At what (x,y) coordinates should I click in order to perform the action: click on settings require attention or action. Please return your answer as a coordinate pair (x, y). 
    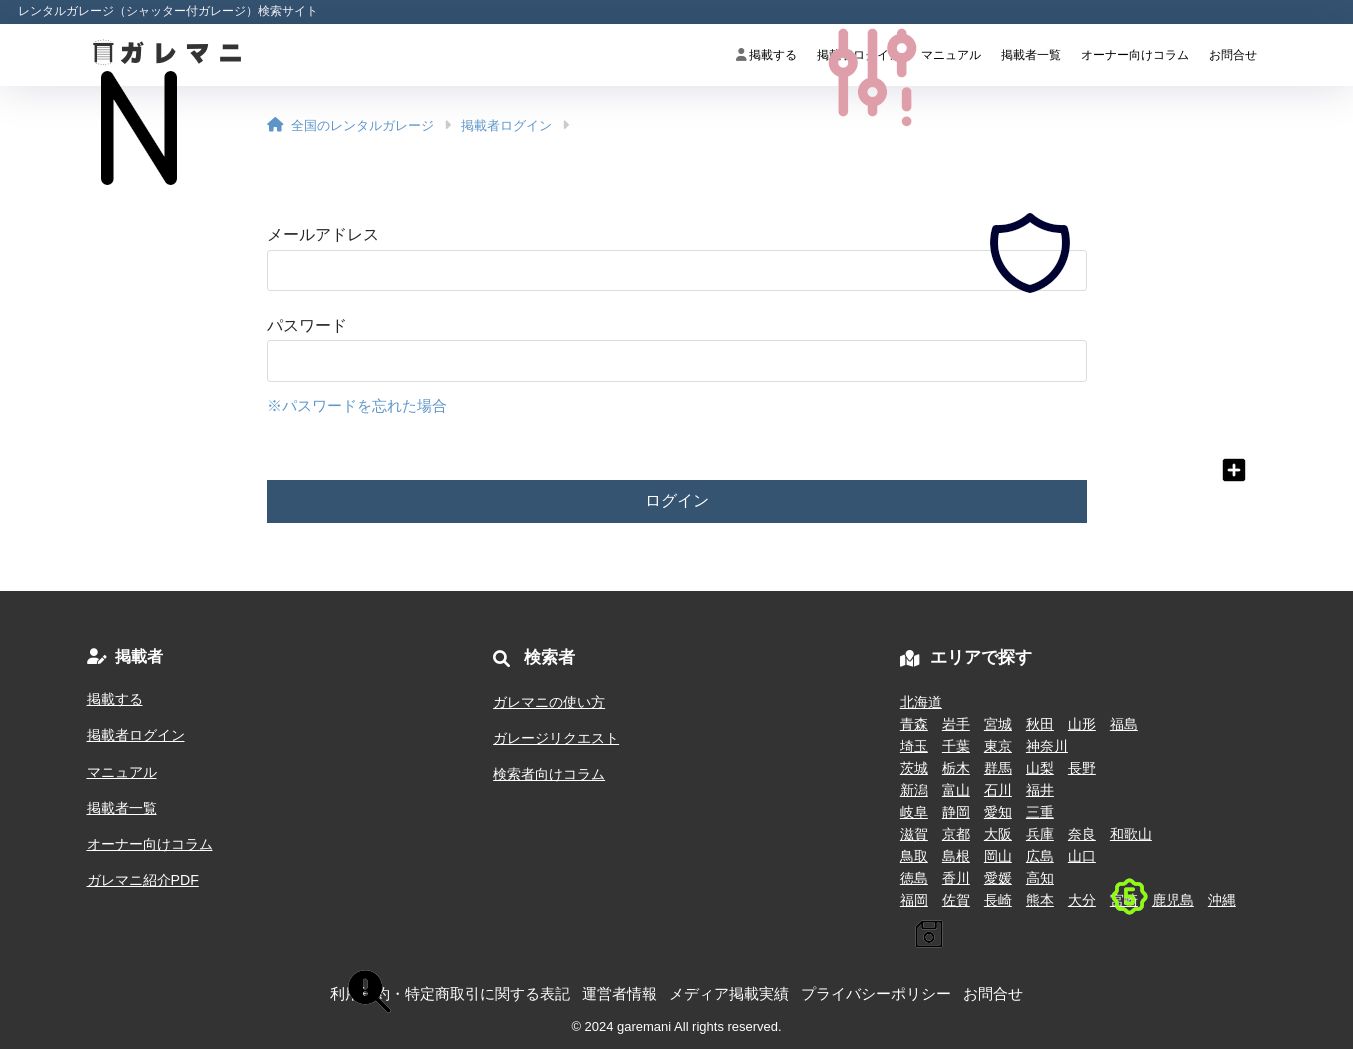
    Looking at the image, I should click on (872, 72).